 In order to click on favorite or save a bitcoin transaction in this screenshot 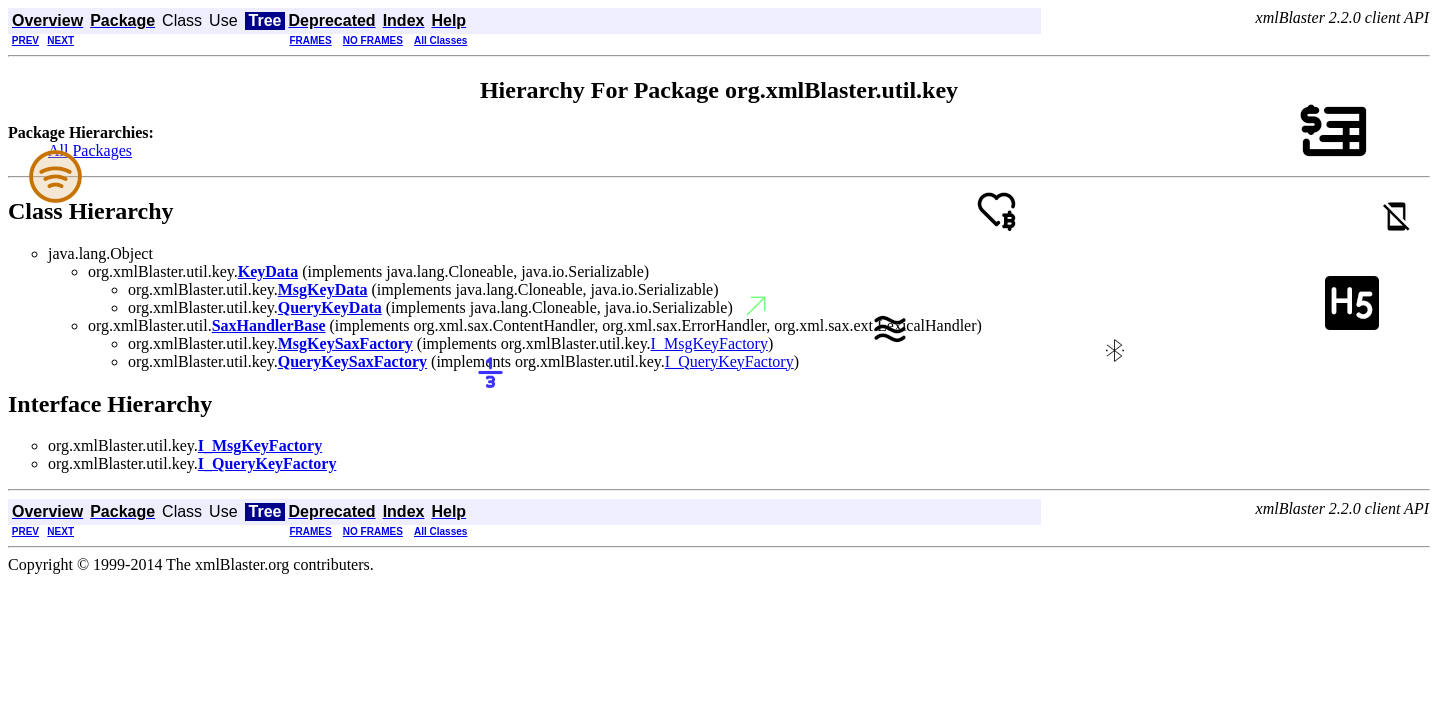, I will do `click(996, 209)`.